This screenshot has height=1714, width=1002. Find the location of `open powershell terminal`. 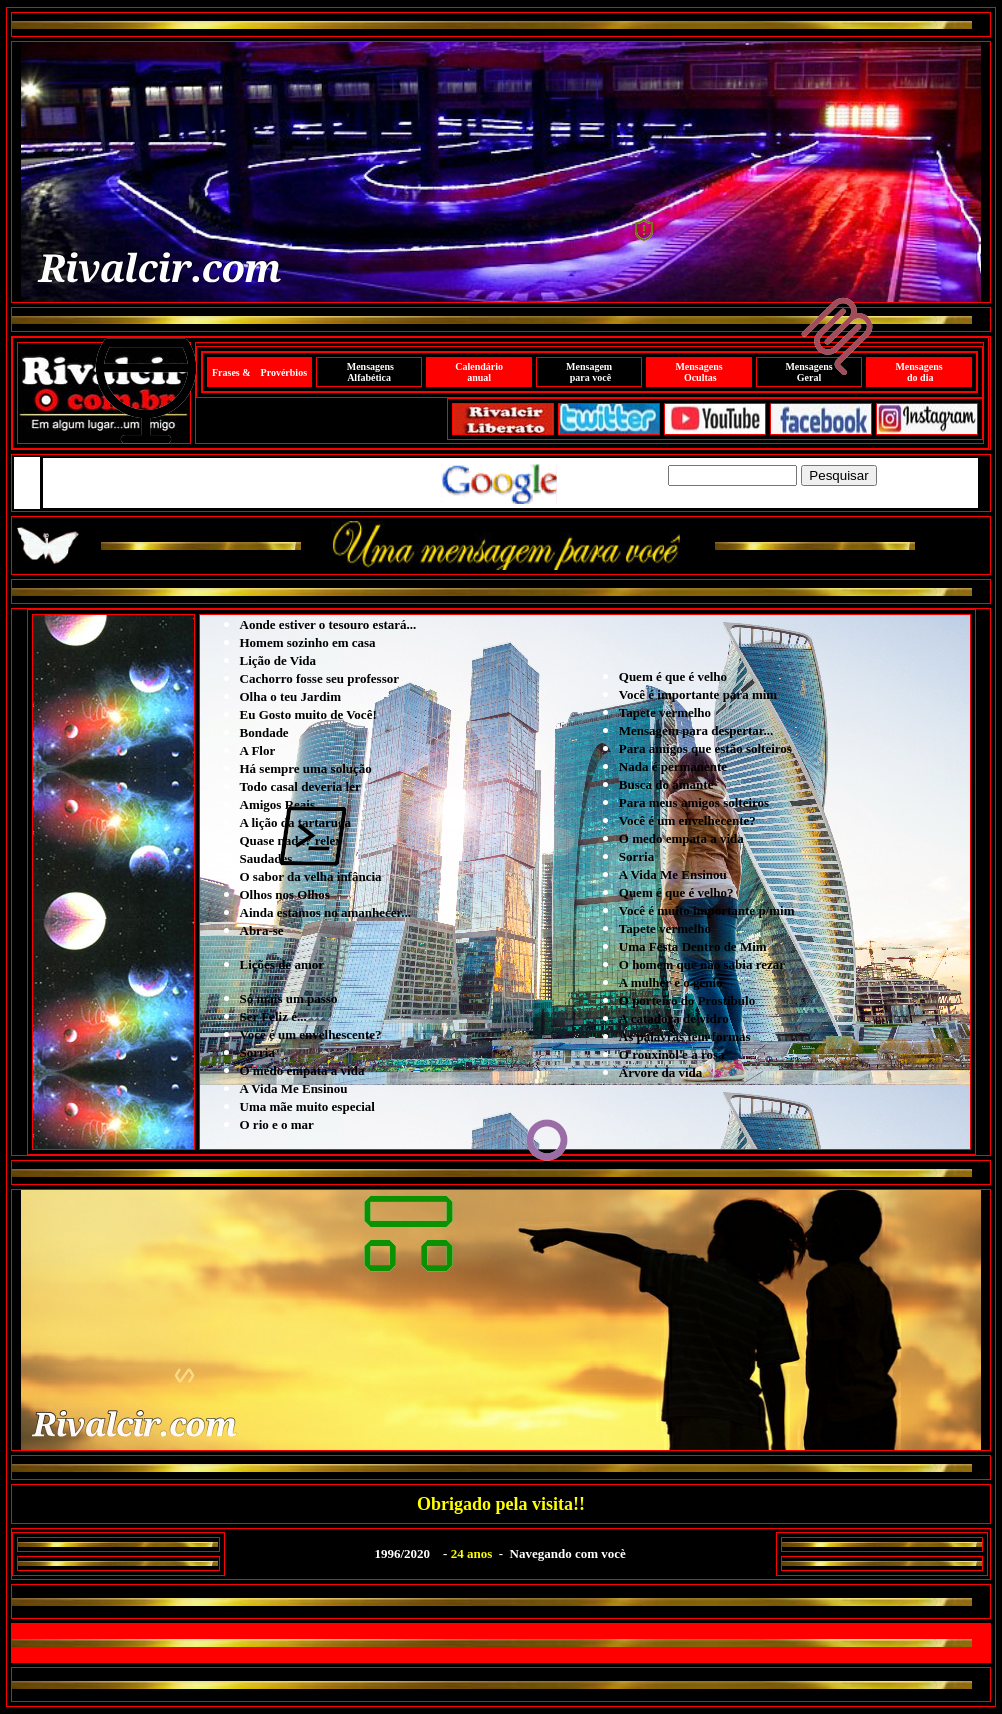

open powershell terminal is located at coordinates (313, 836).